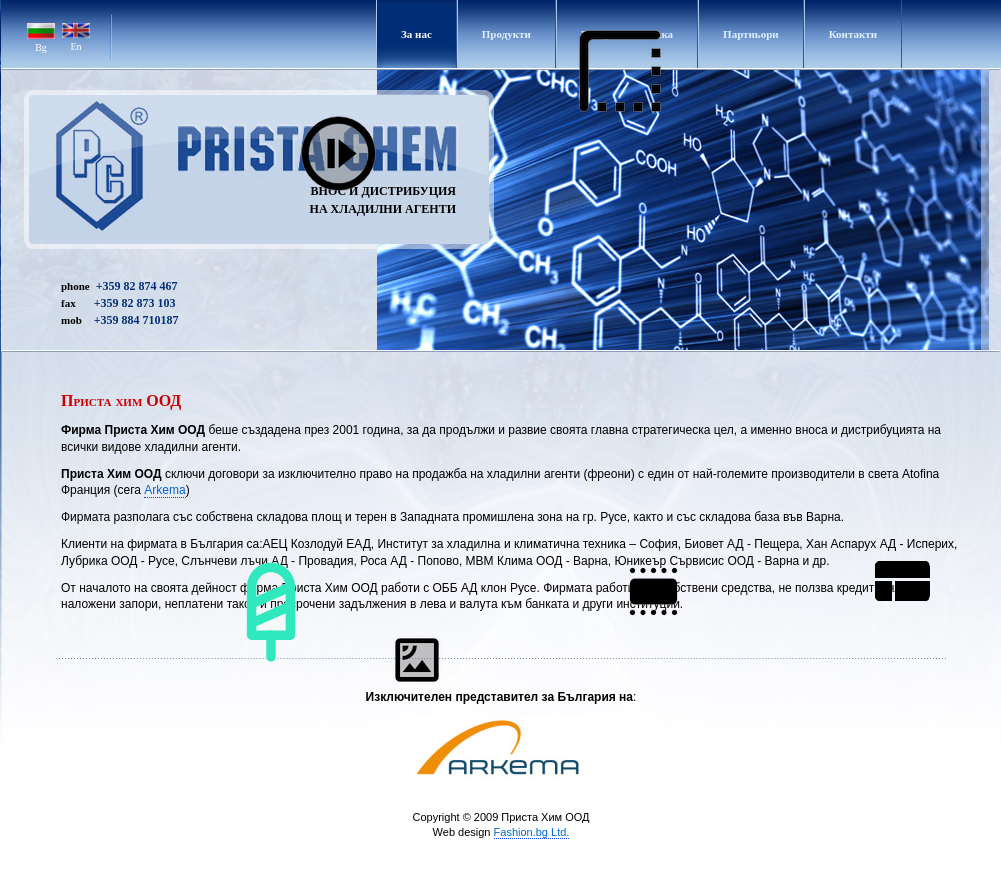 This screenshot has height=886, width=1001. What do you see at coordinates (620, 71) in the screenshot?
I see `customize border style for a selected element` at bounding box center [620, 71].